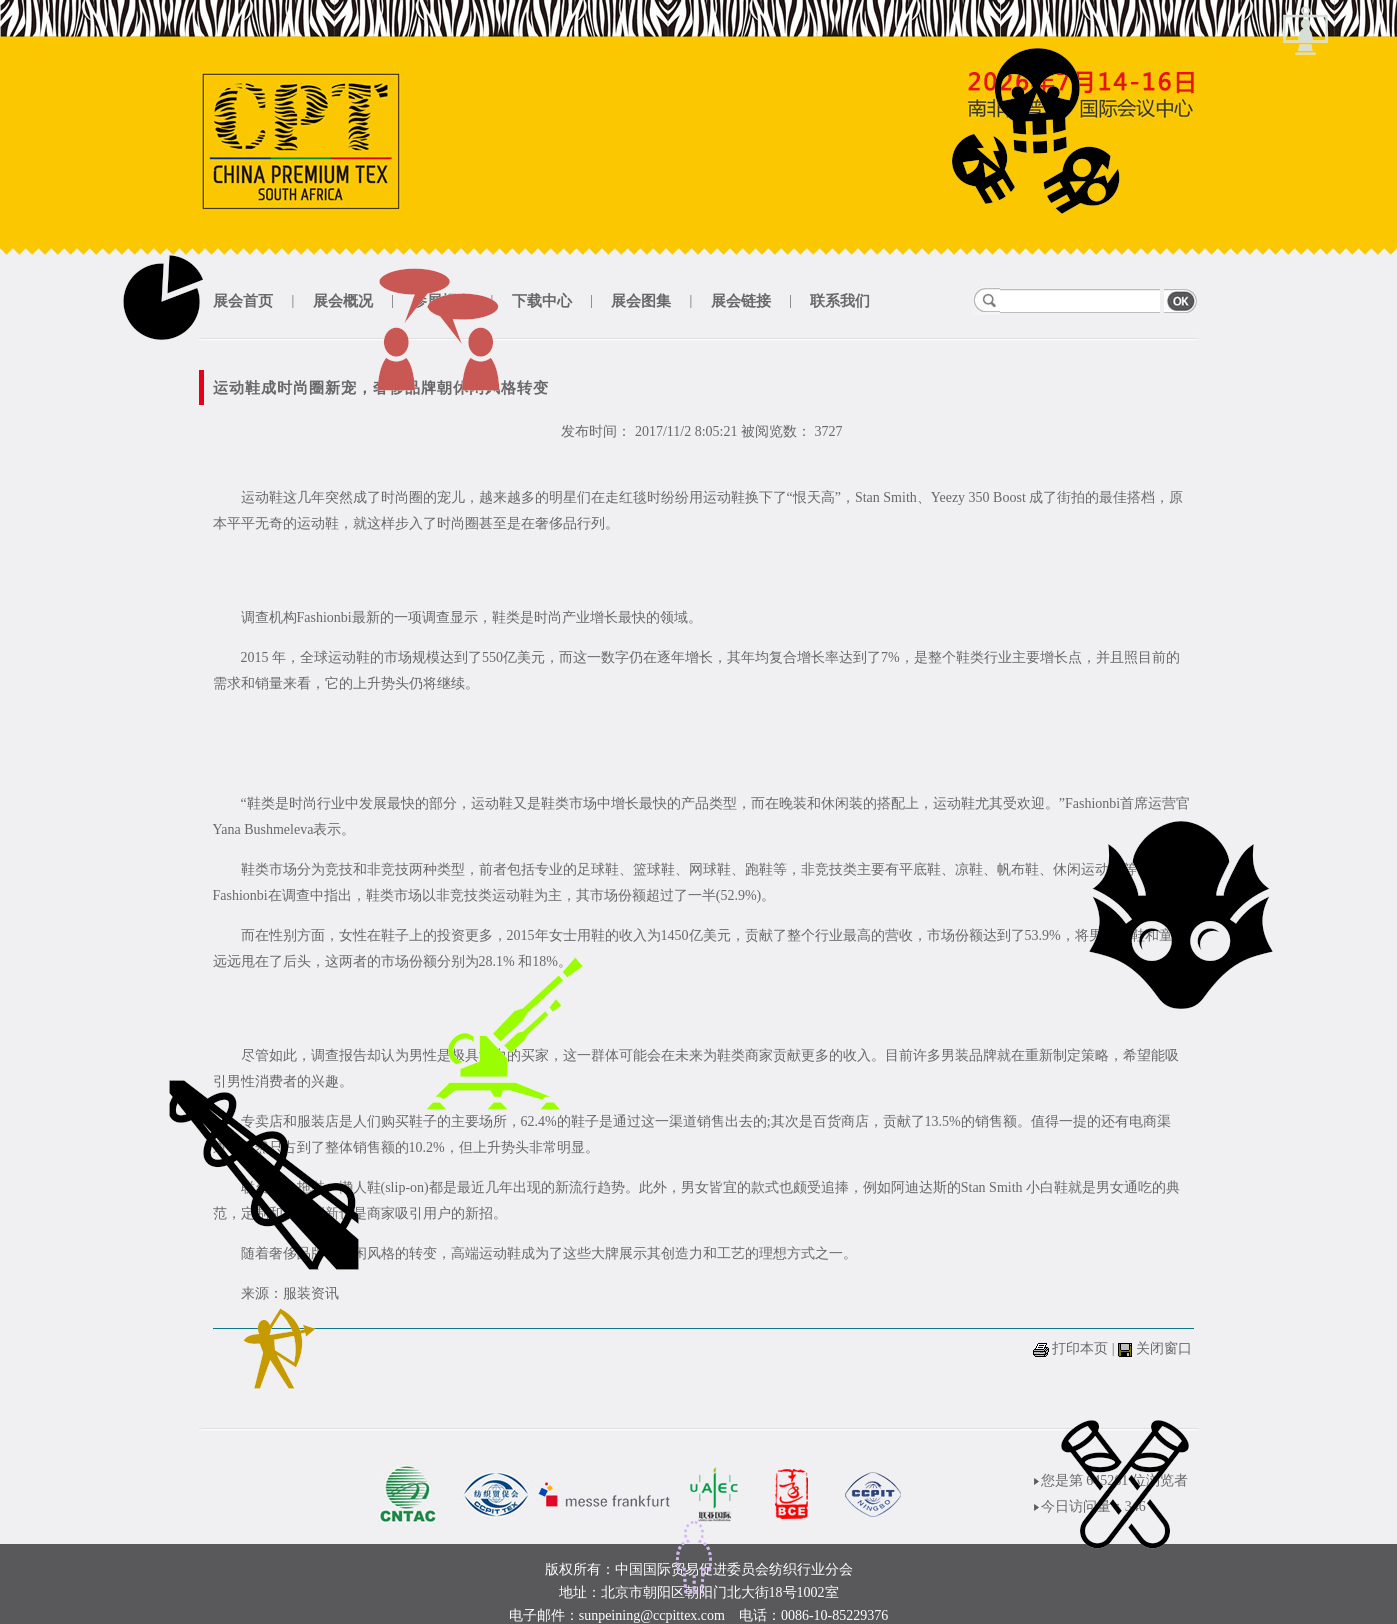 This screenshot has width=1397, height=1624. What do you see at coordinates (438, 329) in the screenshot?
I see `open group discussion or chat` at bounding box center [438, 329].